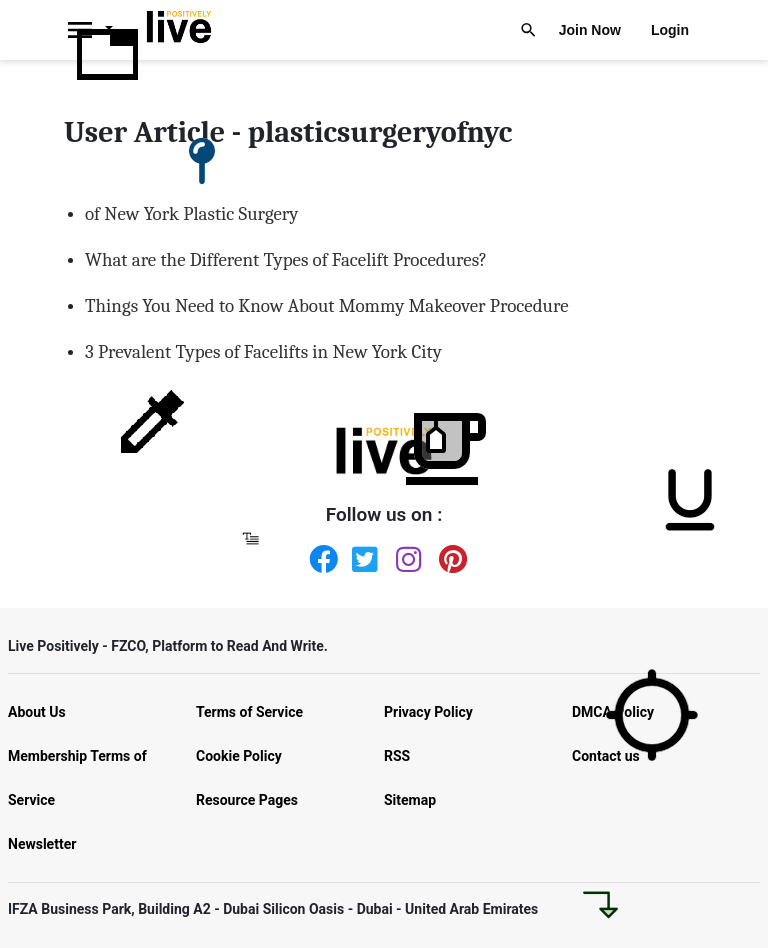 The image size is (768, 948). Describe the element at coordinates (107, 54) in the screenshot. I see `open a new browser tab` at that location.